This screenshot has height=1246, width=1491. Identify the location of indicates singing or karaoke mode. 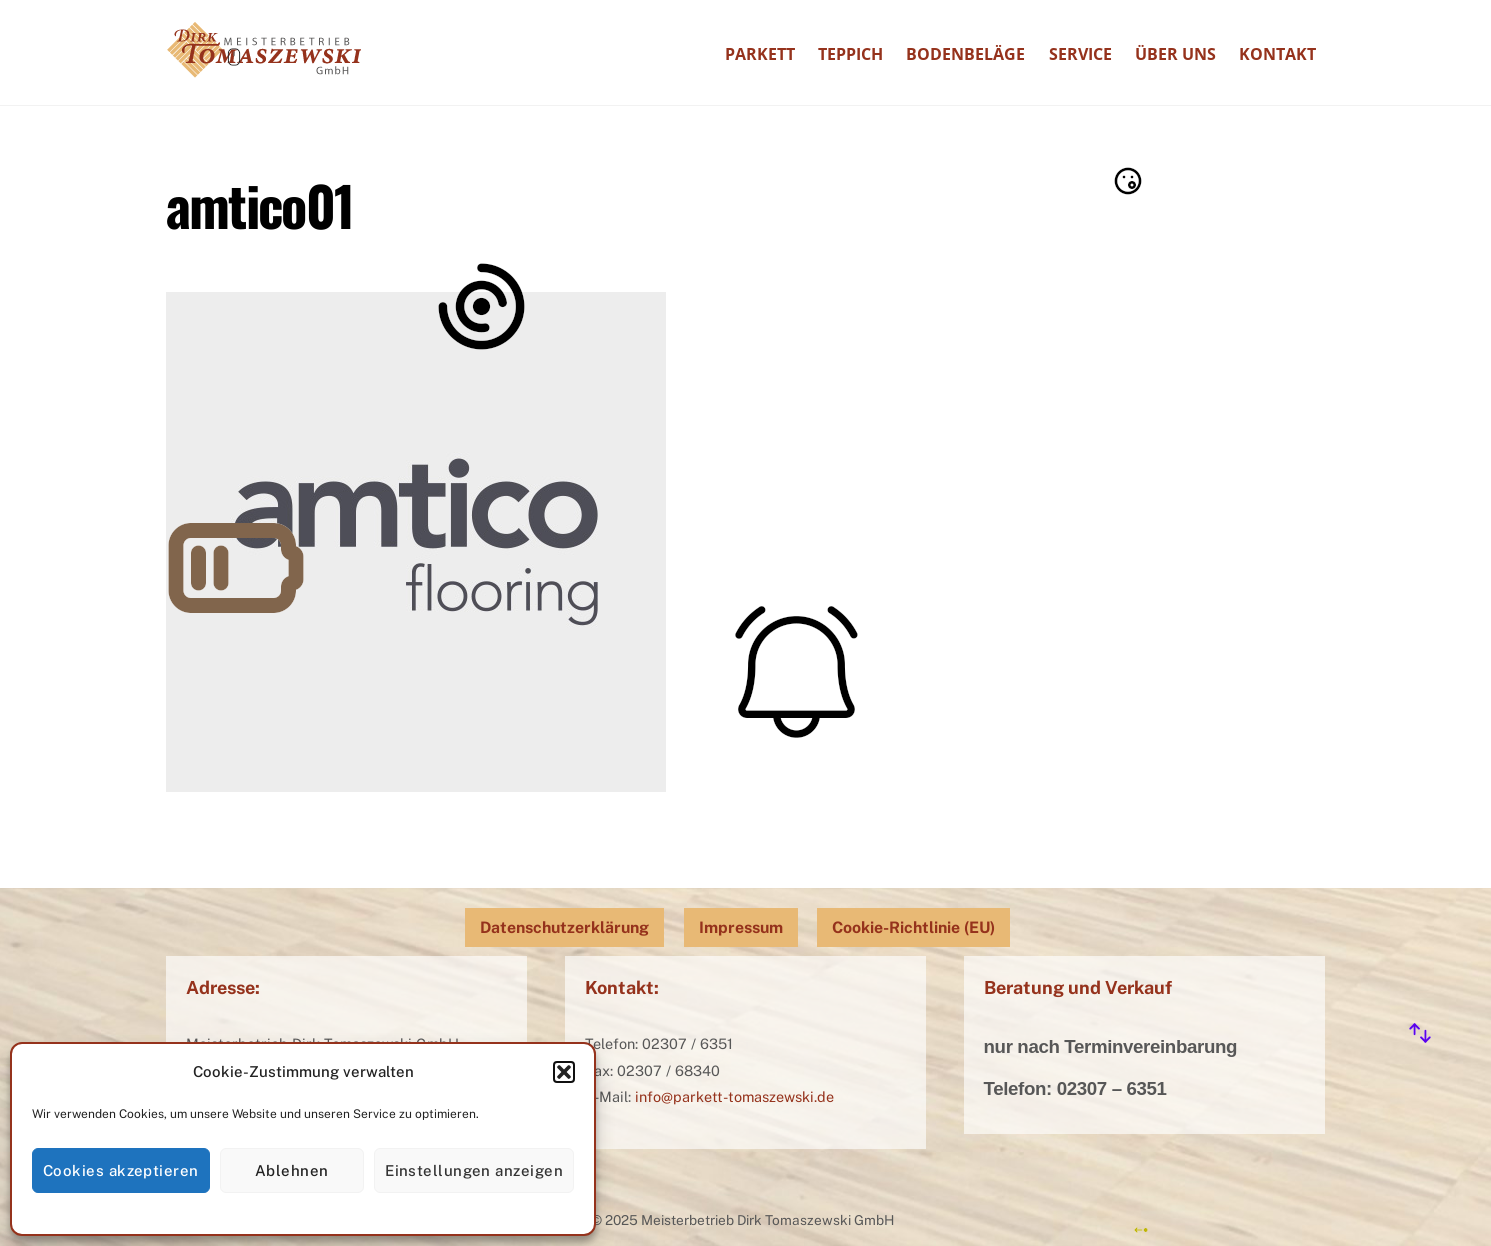
(1128, 181).